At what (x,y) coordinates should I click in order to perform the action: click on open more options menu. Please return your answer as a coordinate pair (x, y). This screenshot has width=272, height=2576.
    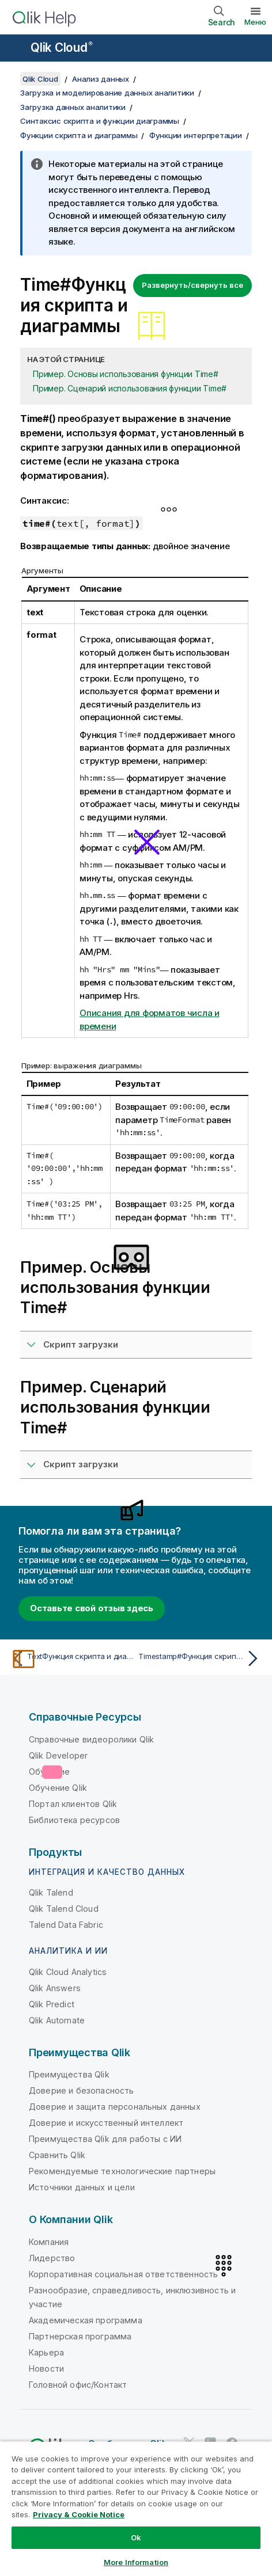
    Looking at the image, I should click on (169, 509).